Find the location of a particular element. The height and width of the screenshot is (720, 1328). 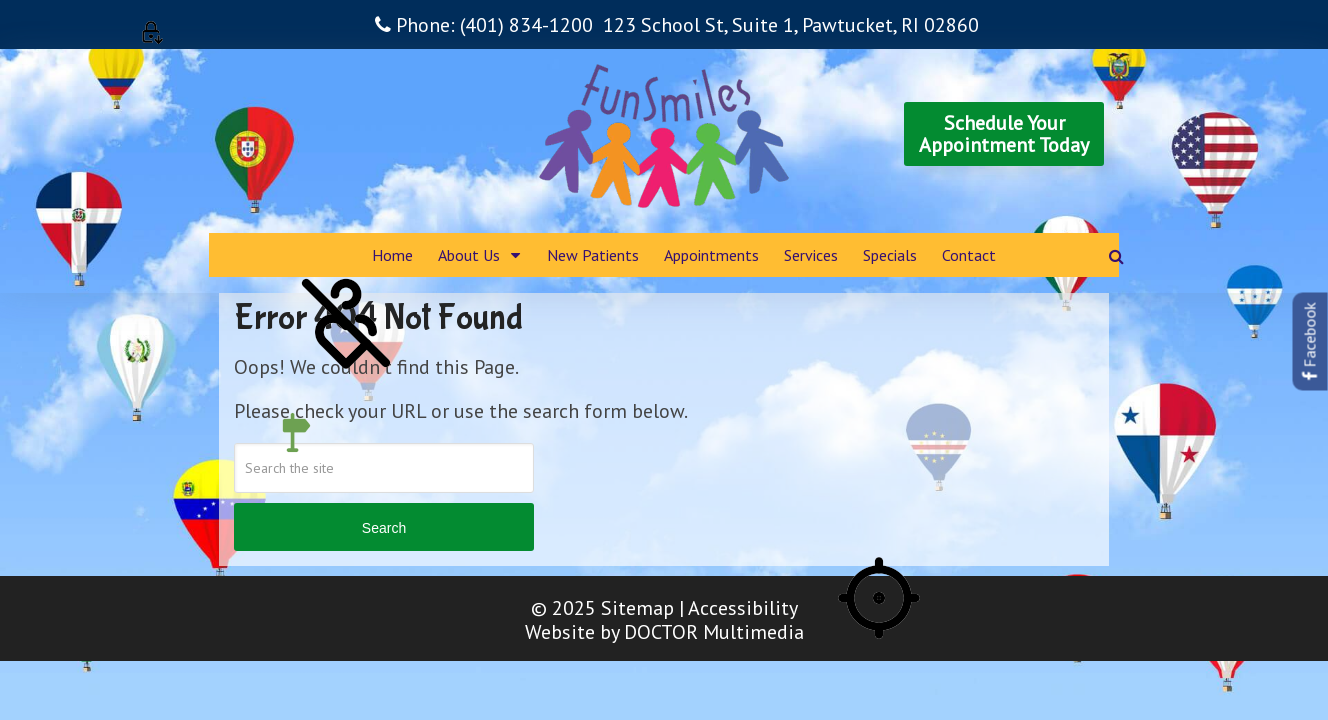

center or focus on current location is located at coordinates (879, 598).